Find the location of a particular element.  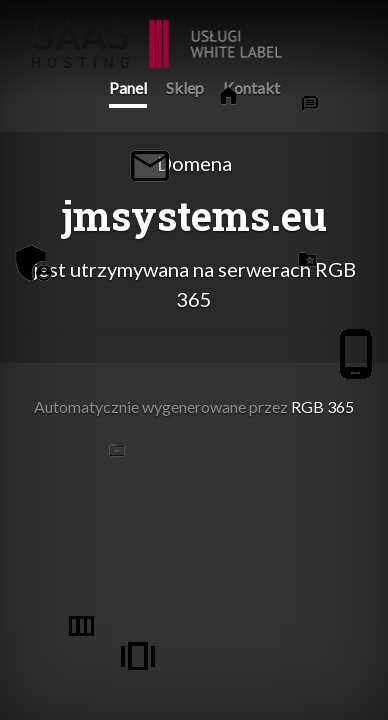

open your email inbox is located at coordinates (150, 166).